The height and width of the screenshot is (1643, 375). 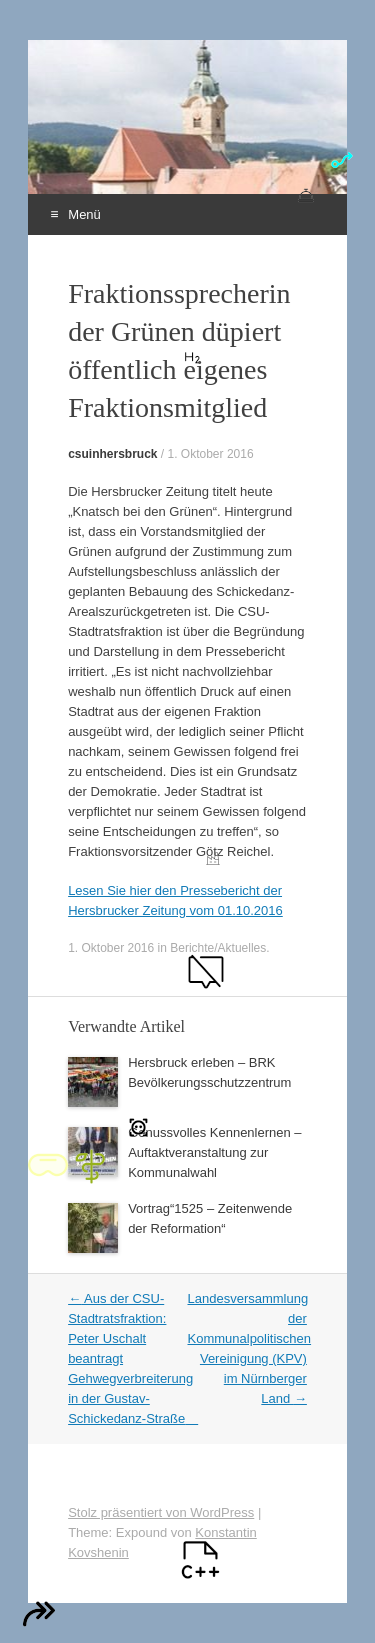 I want to click on navigate to the next step in a workflow, so click(x=342, y=160).